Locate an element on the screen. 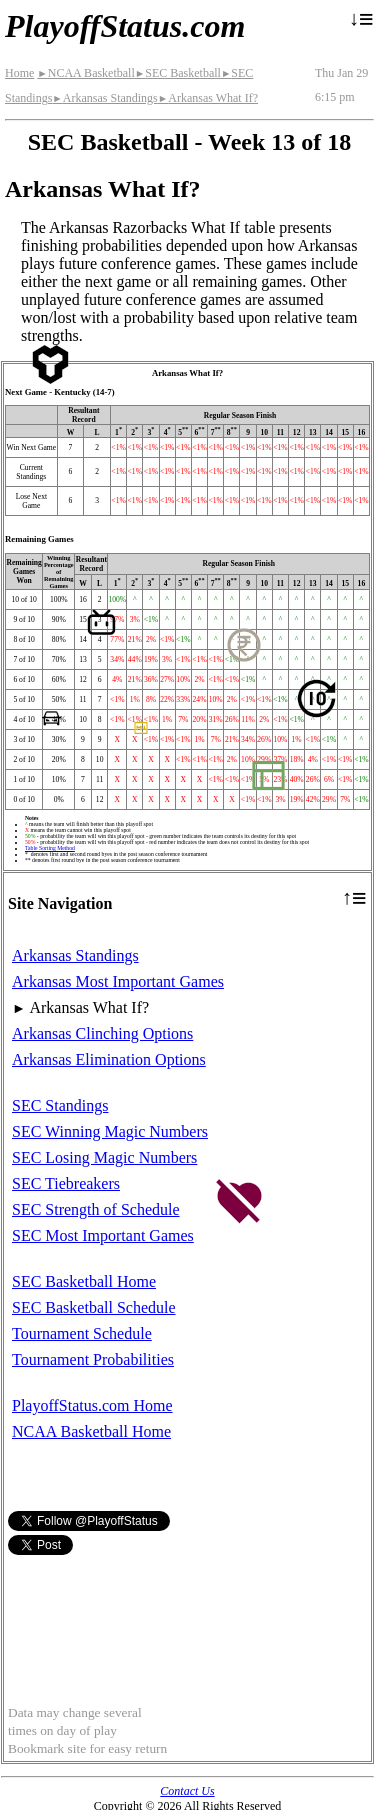  view balance or payment amount in rupees is located at coordinates (244, 645).